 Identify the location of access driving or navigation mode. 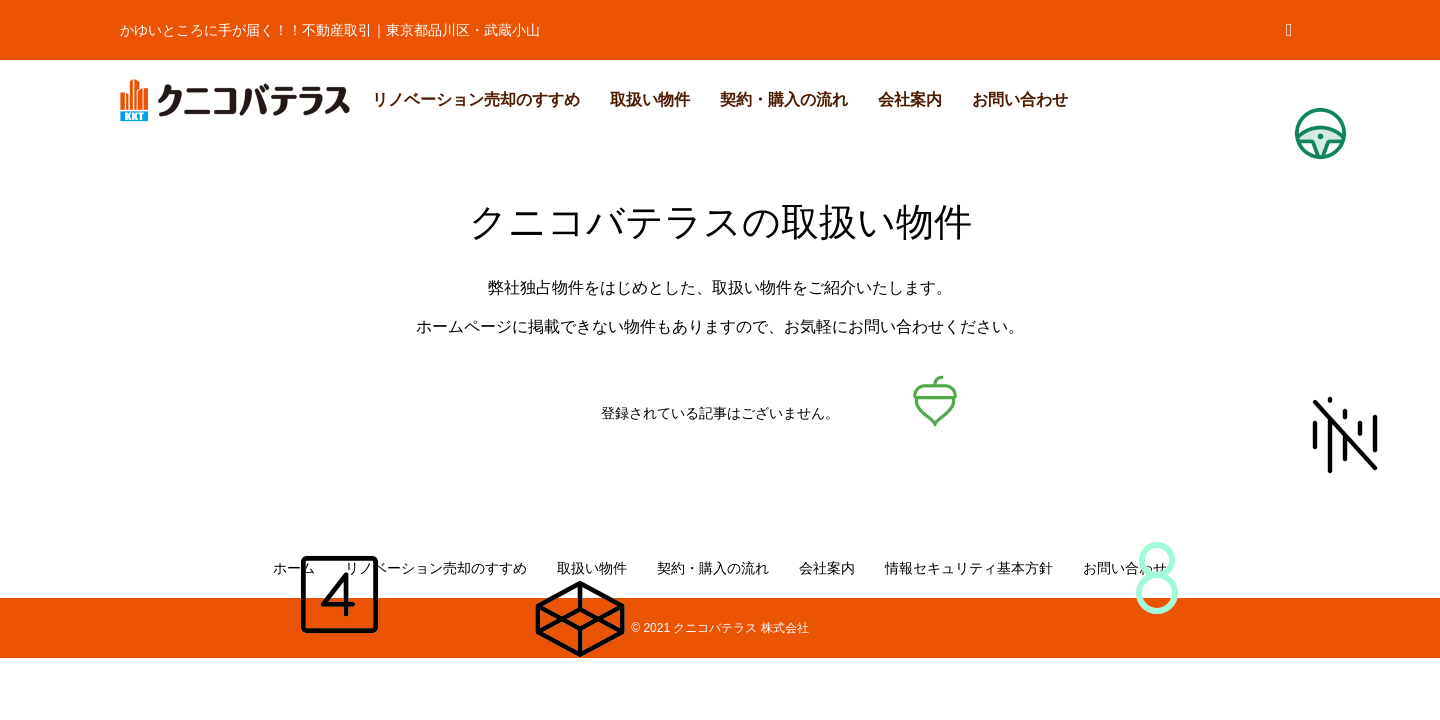
(1320, 133).